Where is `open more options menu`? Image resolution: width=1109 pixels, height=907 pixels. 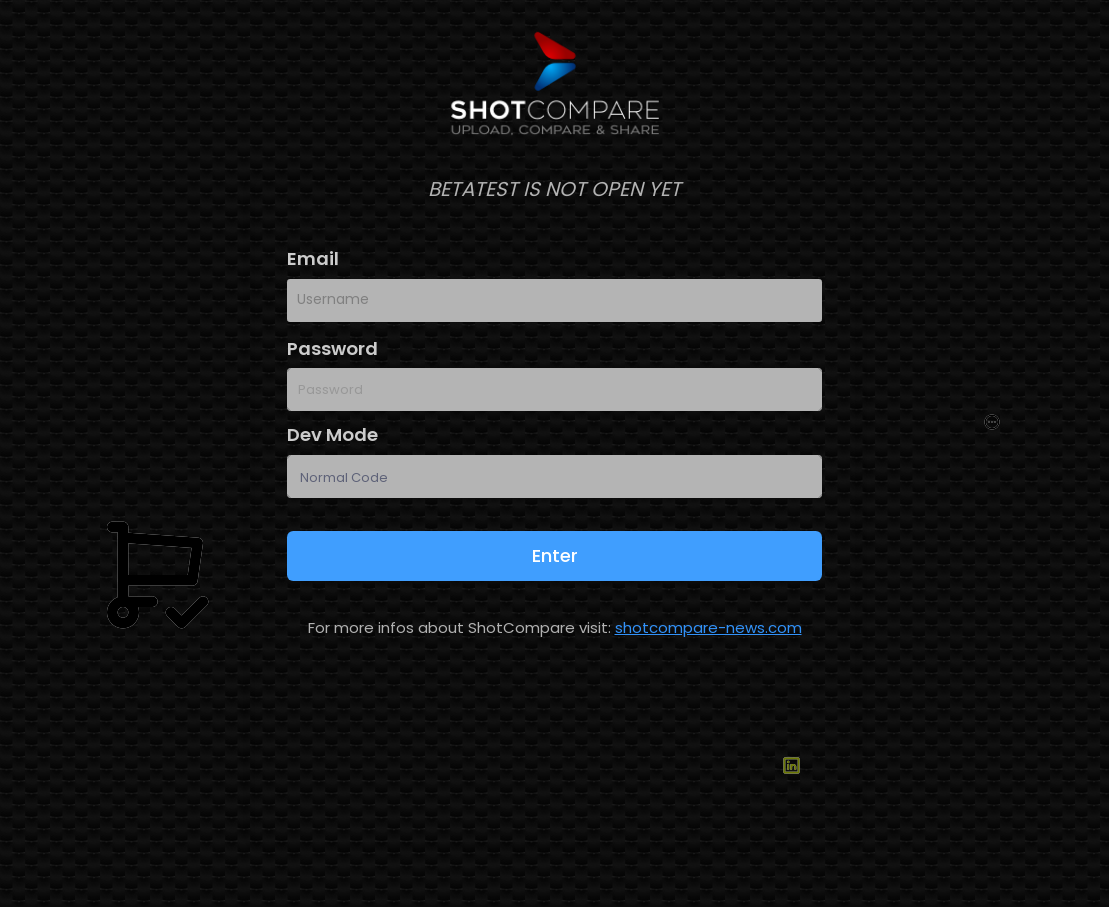
open more options menu is located at coordinates (992, 422).